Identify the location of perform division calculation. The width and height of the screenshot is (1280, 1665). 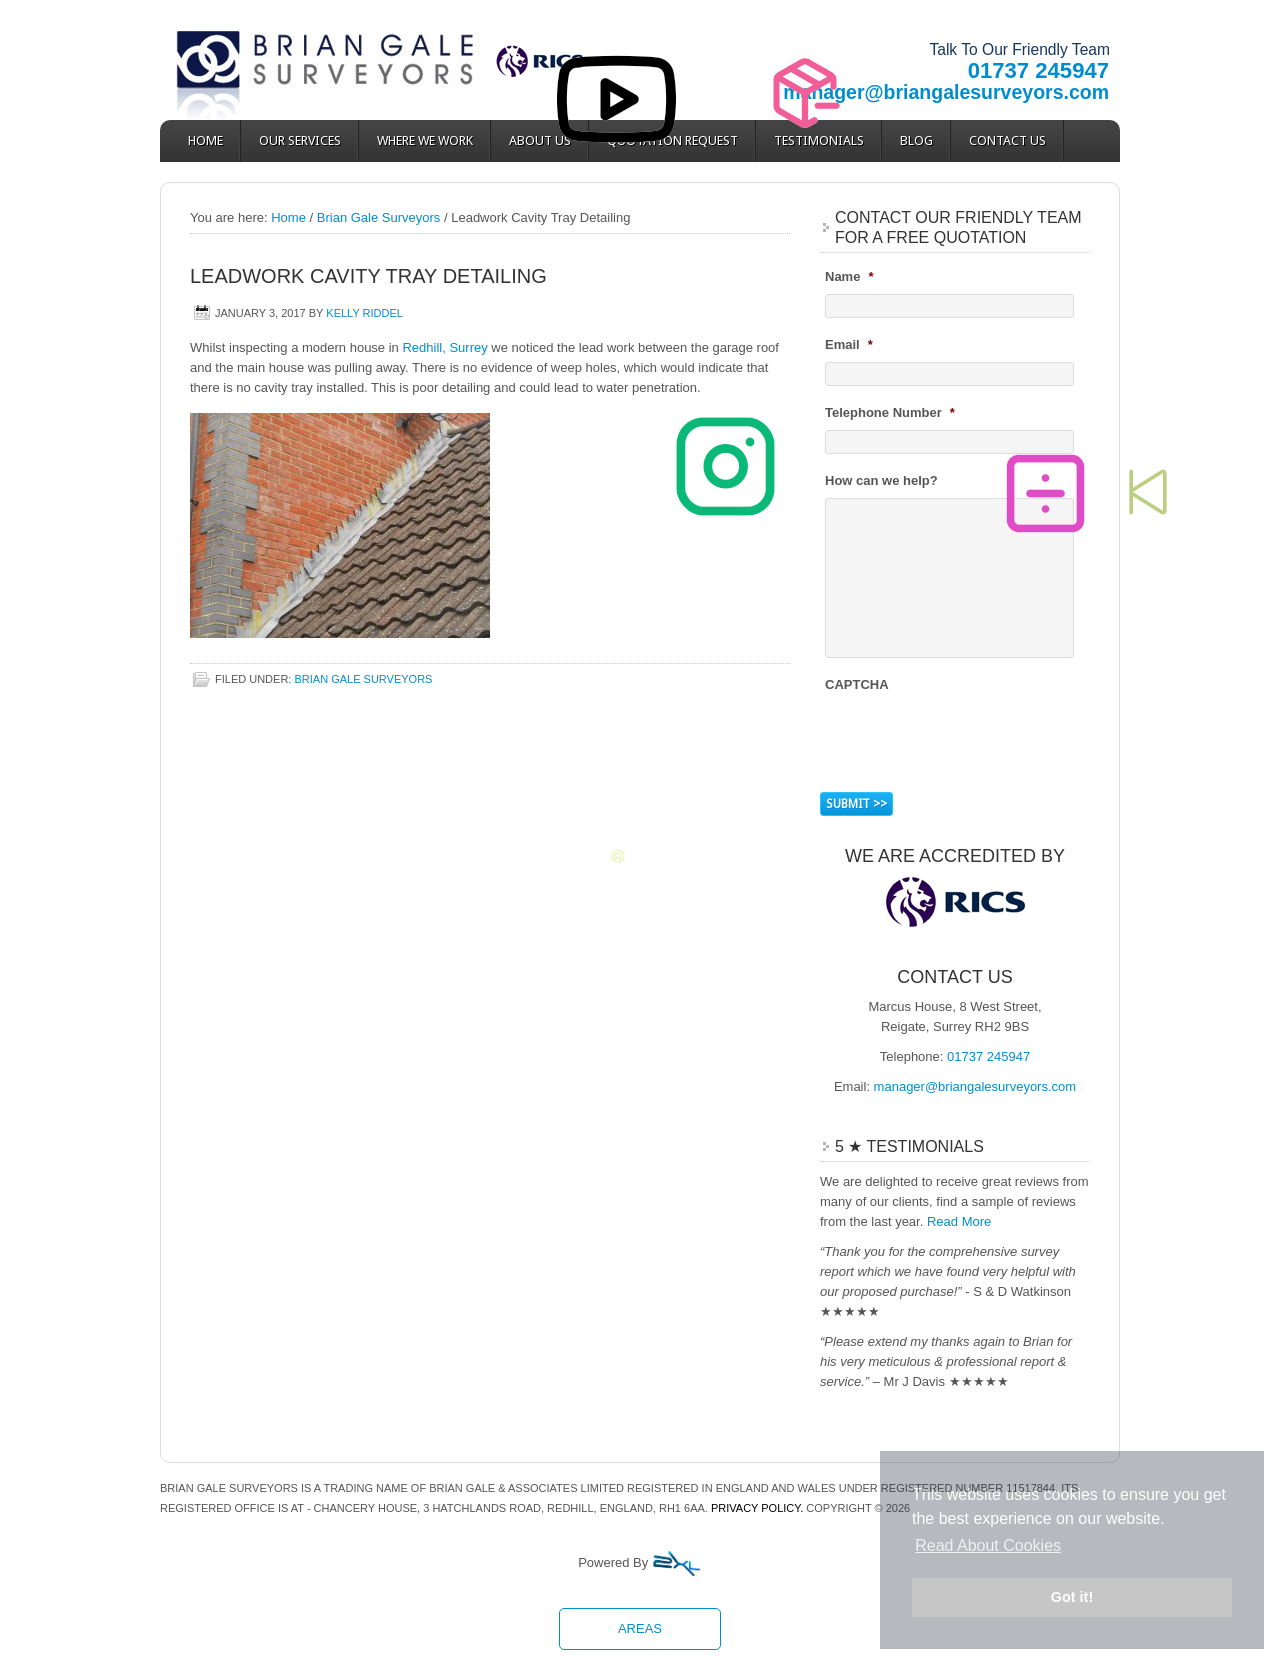
(1045, 493).